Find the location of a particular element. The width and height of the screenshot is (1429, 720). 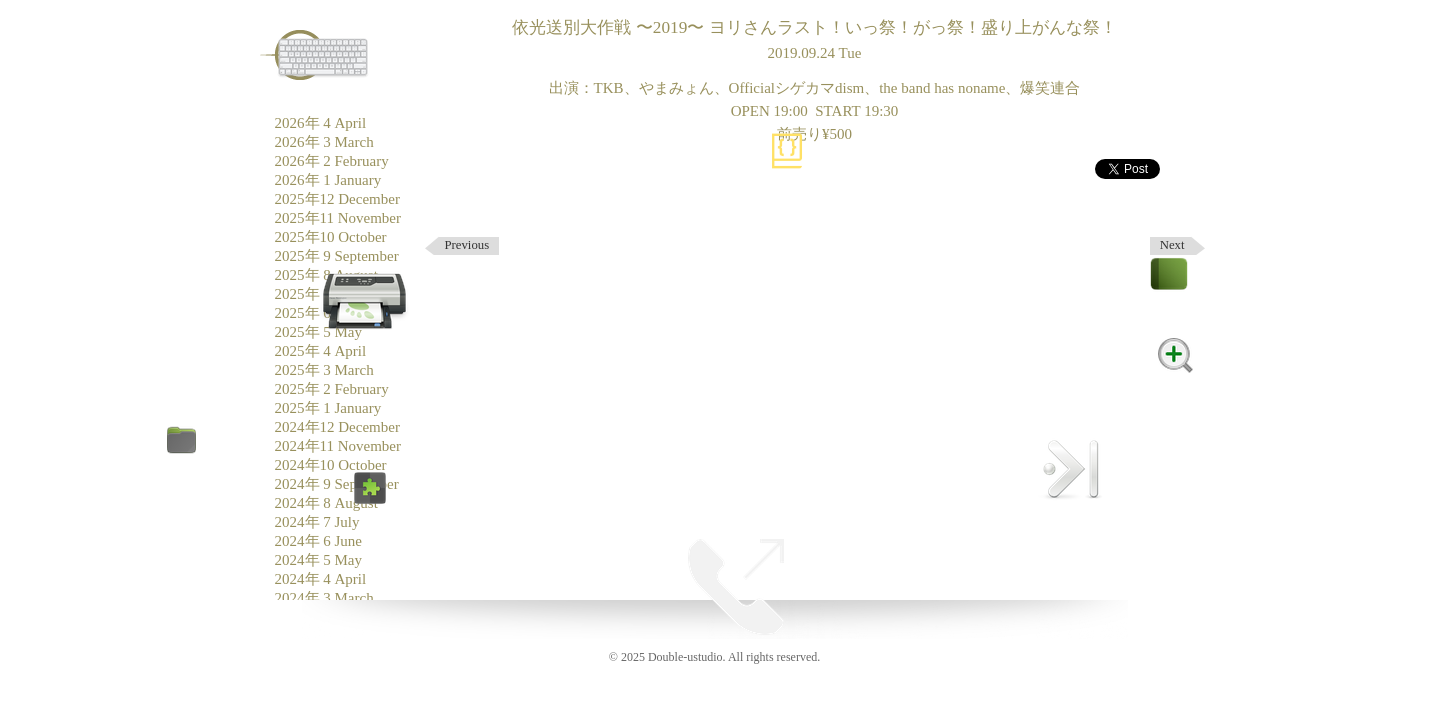

print the current document is located at coordinates (364, 299).